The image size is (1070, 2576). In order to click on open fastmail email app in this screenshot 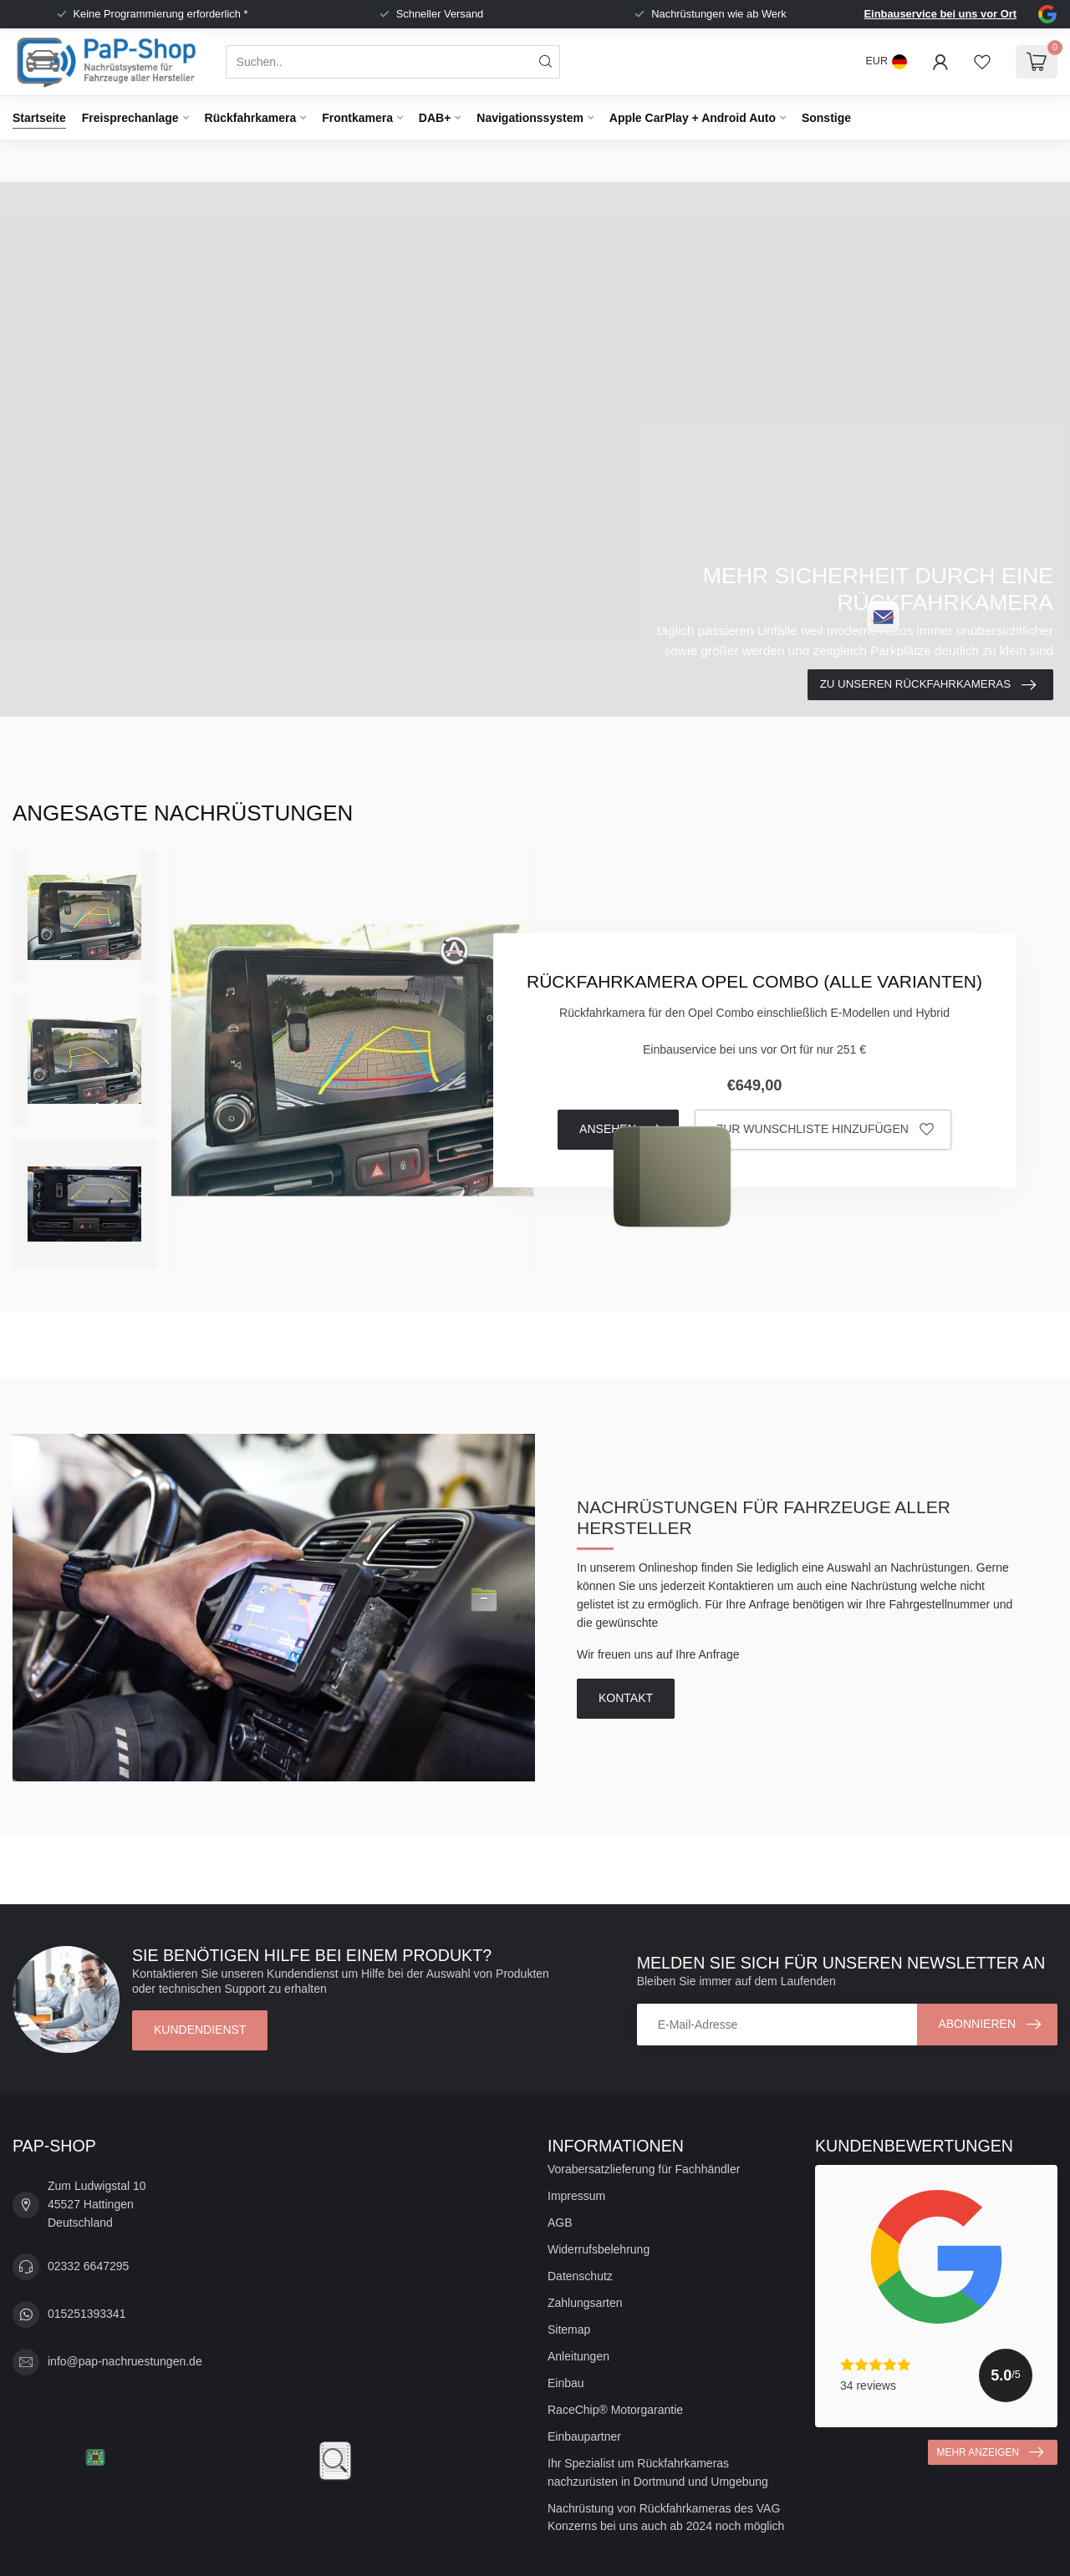, I will do `click(883, 617)`.